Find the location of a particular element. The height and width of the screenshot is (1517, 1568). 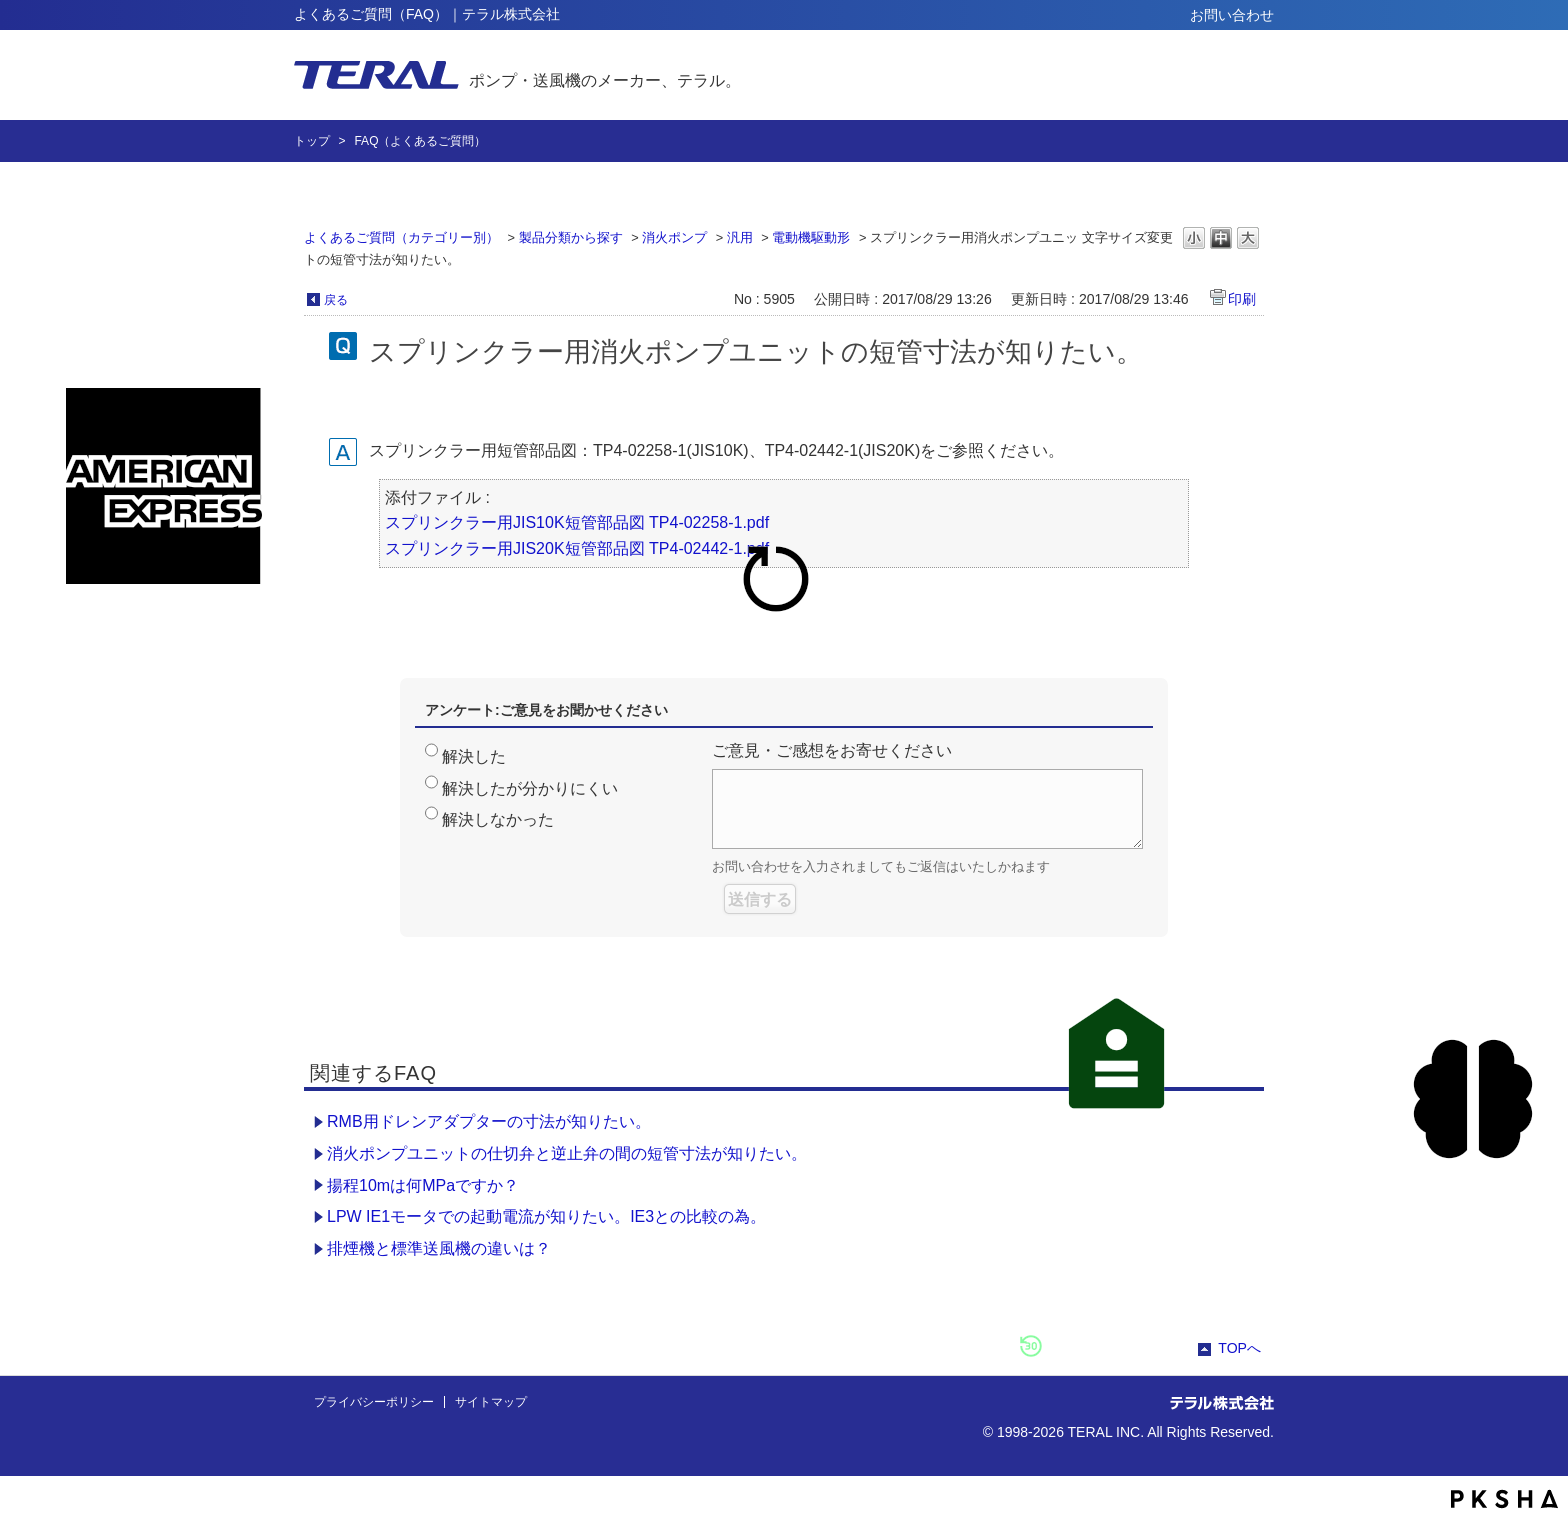

view product pricing or deals is located at coordinates (1116, 1055).